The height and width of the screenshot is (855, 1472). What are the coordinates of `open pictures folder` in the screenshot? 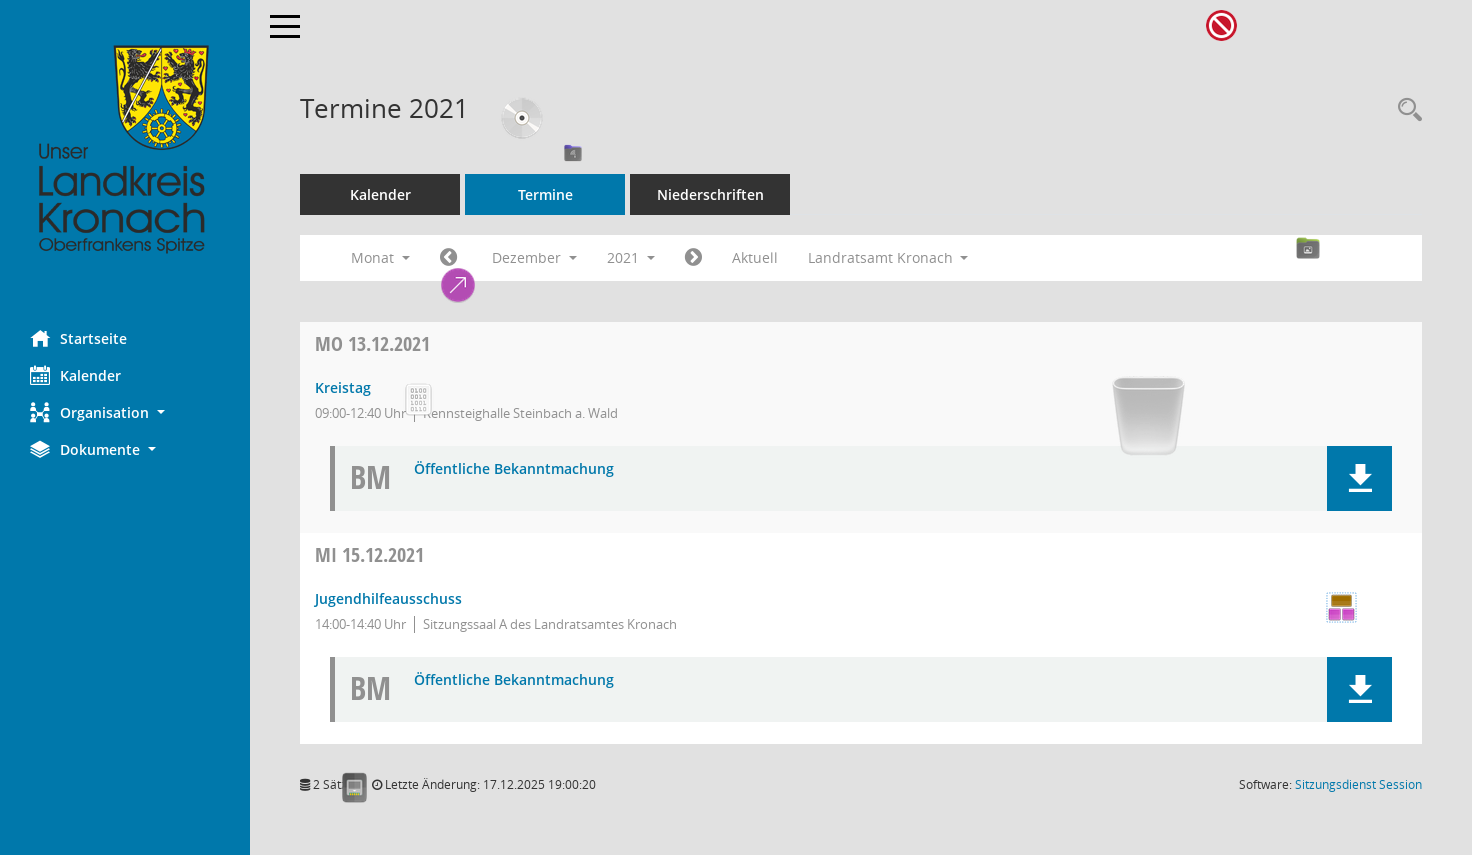 It's located at (1308, 248).